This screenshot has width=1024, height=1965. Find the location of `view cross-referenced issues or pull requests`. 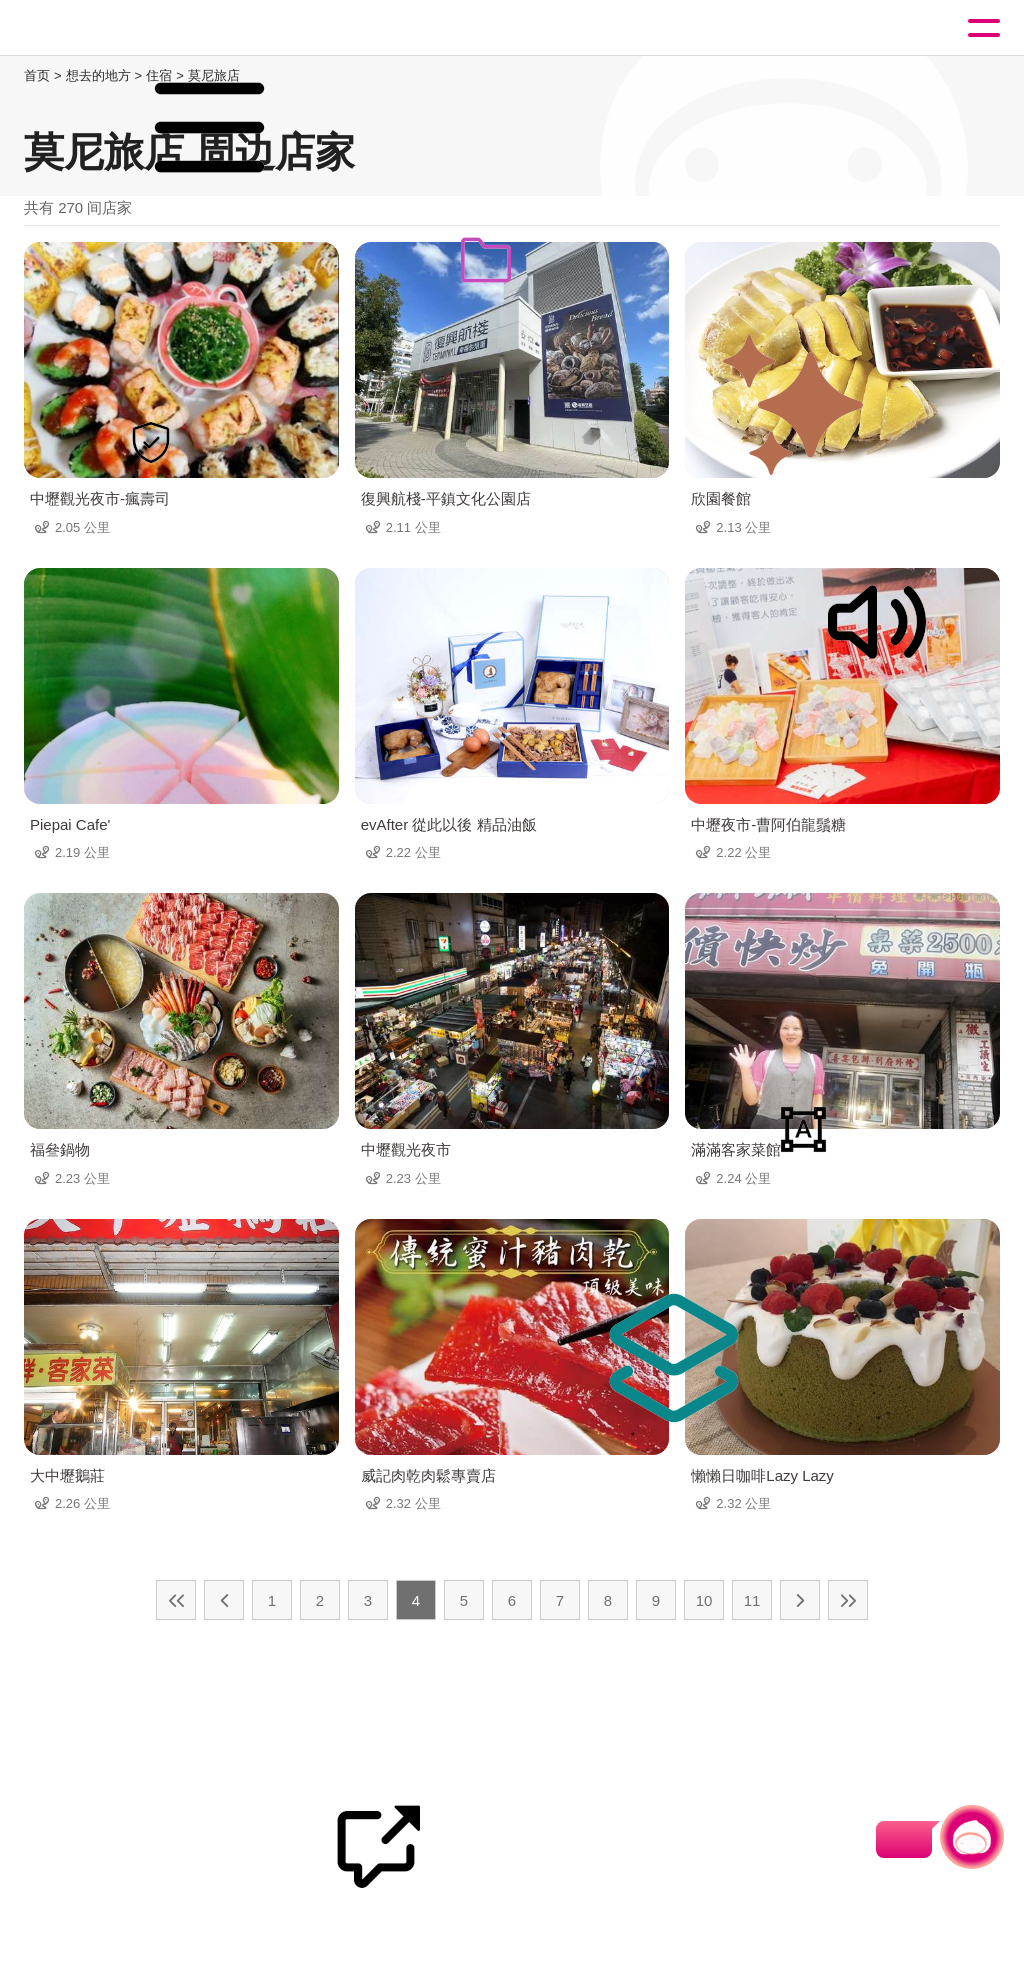

view cross-referenced issues or pull requests is located at coordinates (376, 1844).